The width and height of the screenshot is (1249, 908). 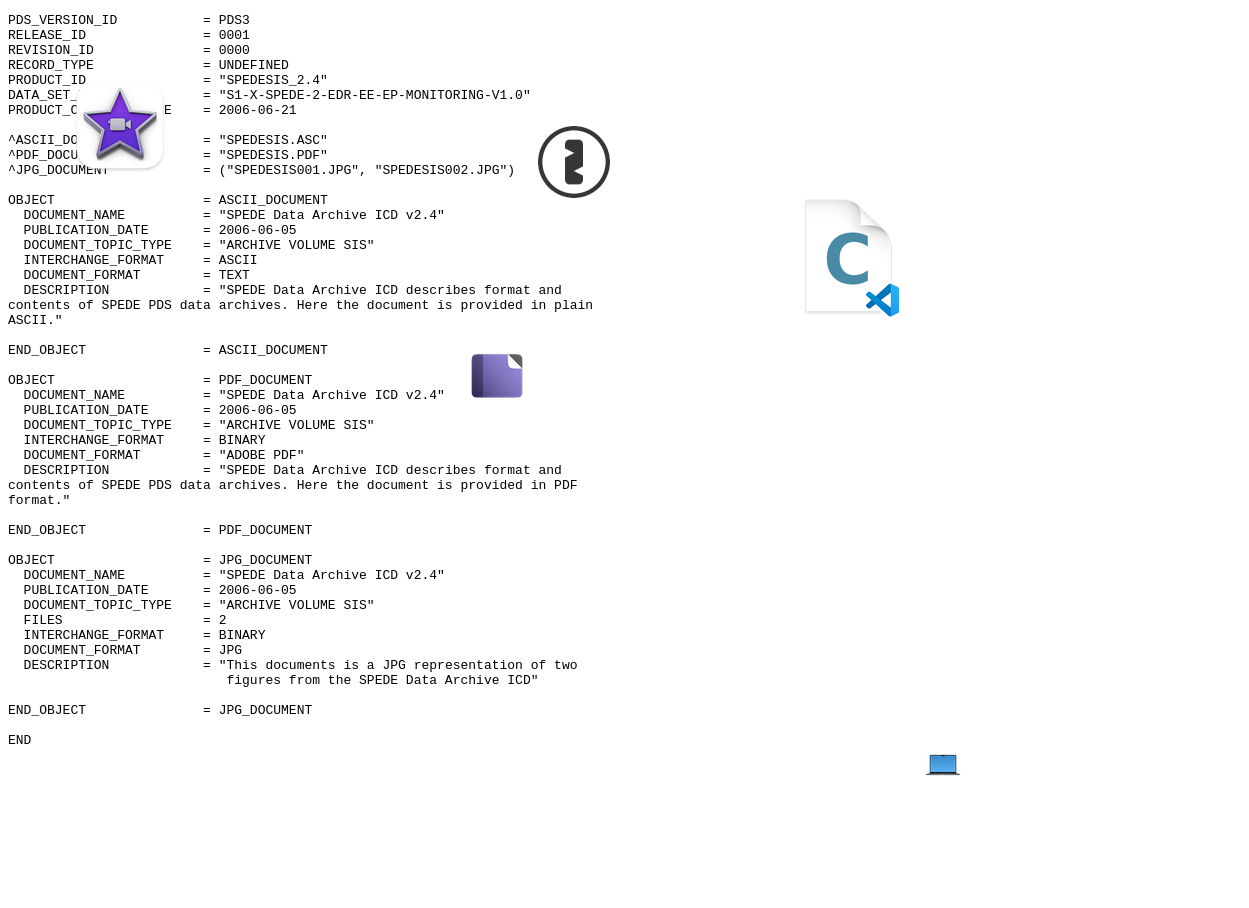 I want to click on access password manager, so click(x=574, y=162).